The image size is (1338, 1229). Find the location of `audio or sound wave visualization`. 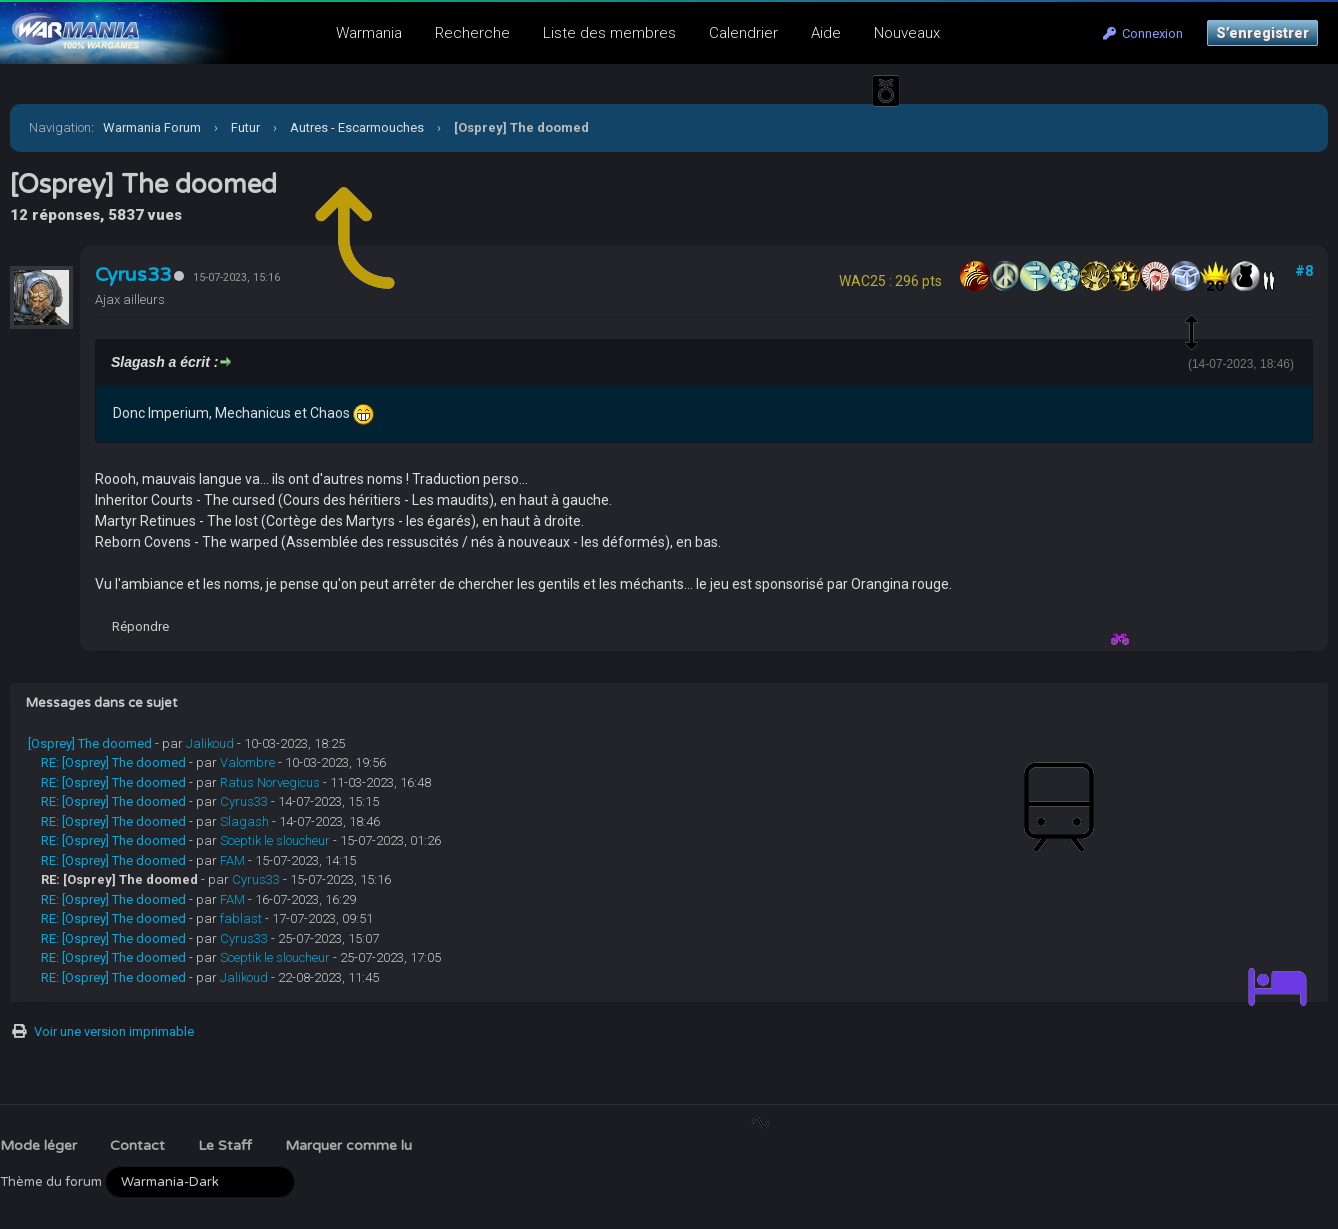

audio or sound wave visualization is located at coordinates (760, 1122).